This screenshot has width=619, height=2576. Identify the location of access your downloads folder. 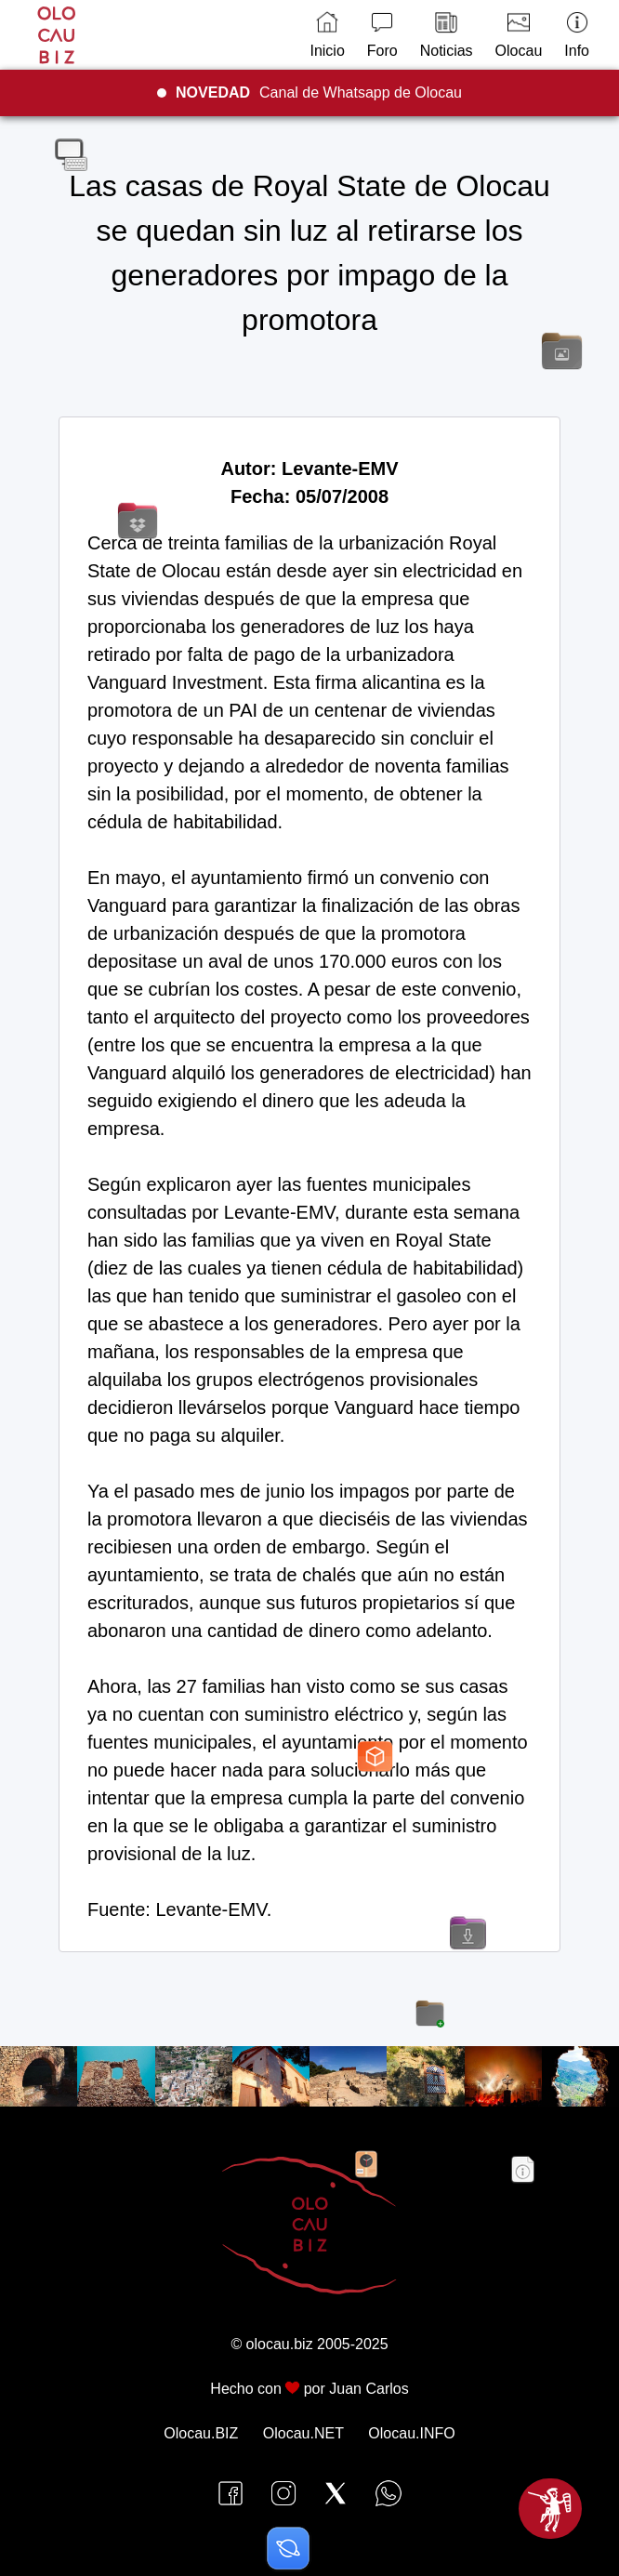
(468, 1932).